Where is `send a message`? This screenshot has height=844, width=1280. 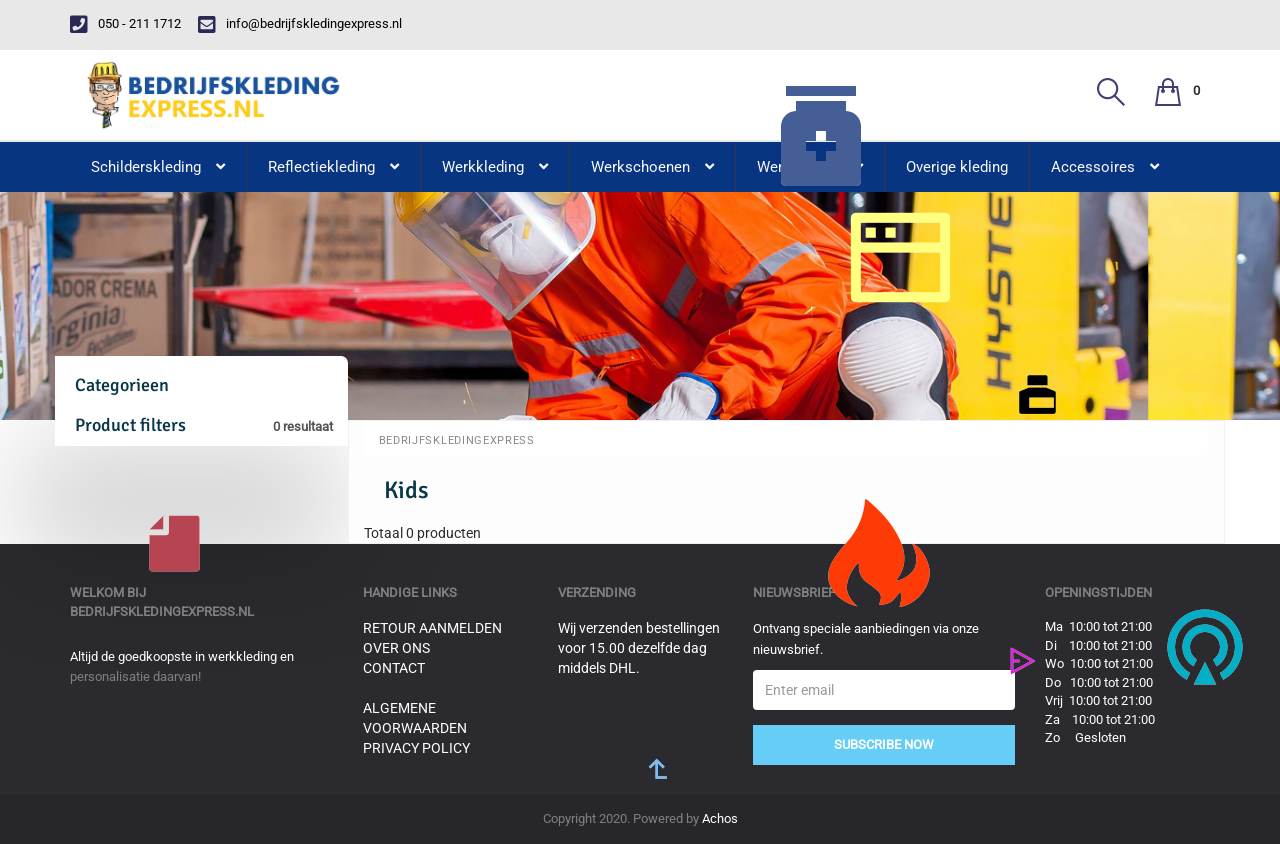
send a message is located at coordinates (1022, 661).